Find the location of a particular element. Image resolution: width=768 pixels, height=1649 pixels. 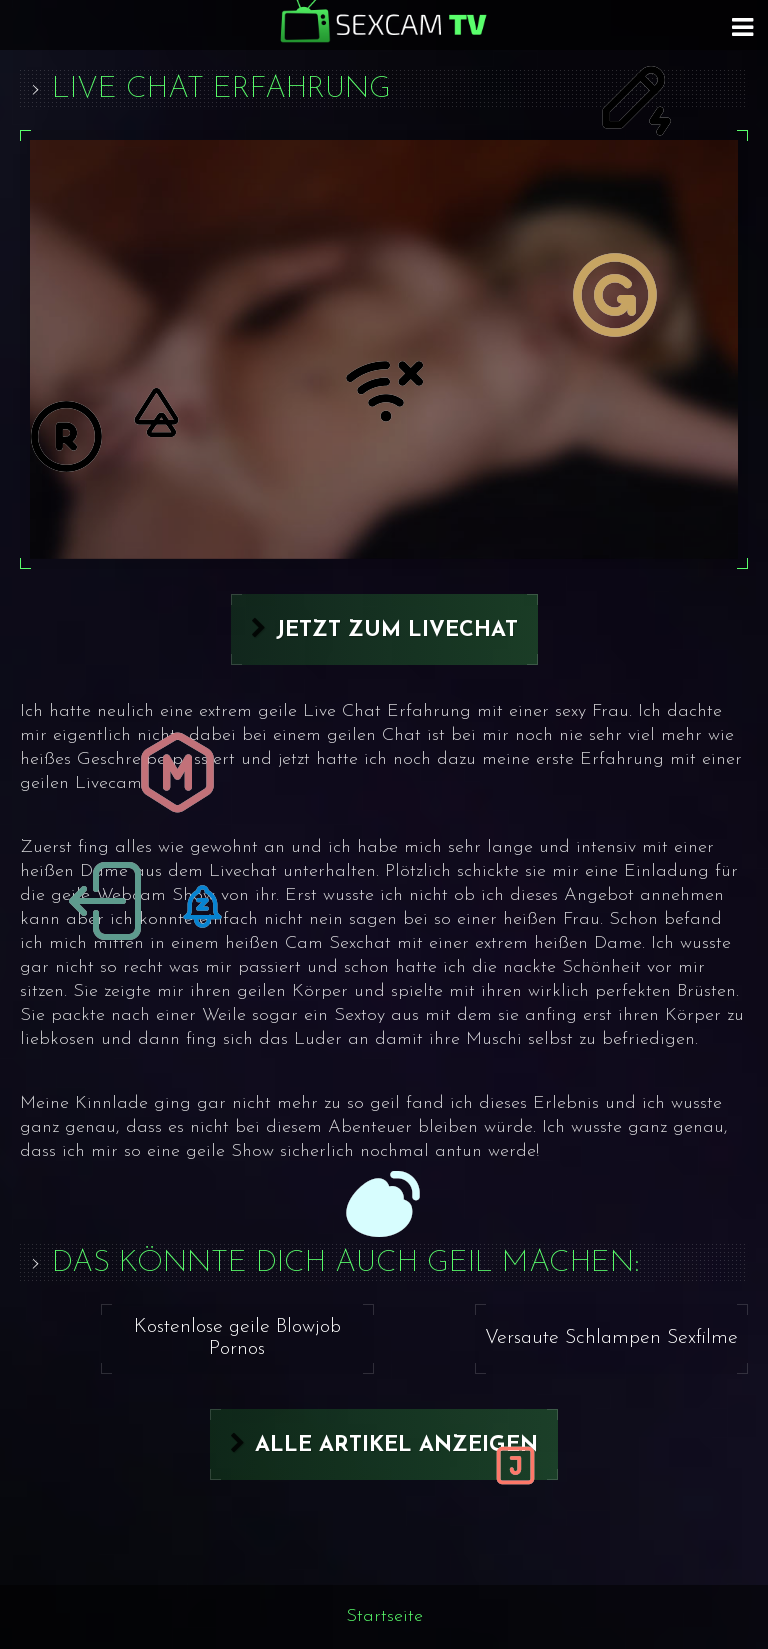

visit gumroad profile or store is located at coordinates (615, 295).